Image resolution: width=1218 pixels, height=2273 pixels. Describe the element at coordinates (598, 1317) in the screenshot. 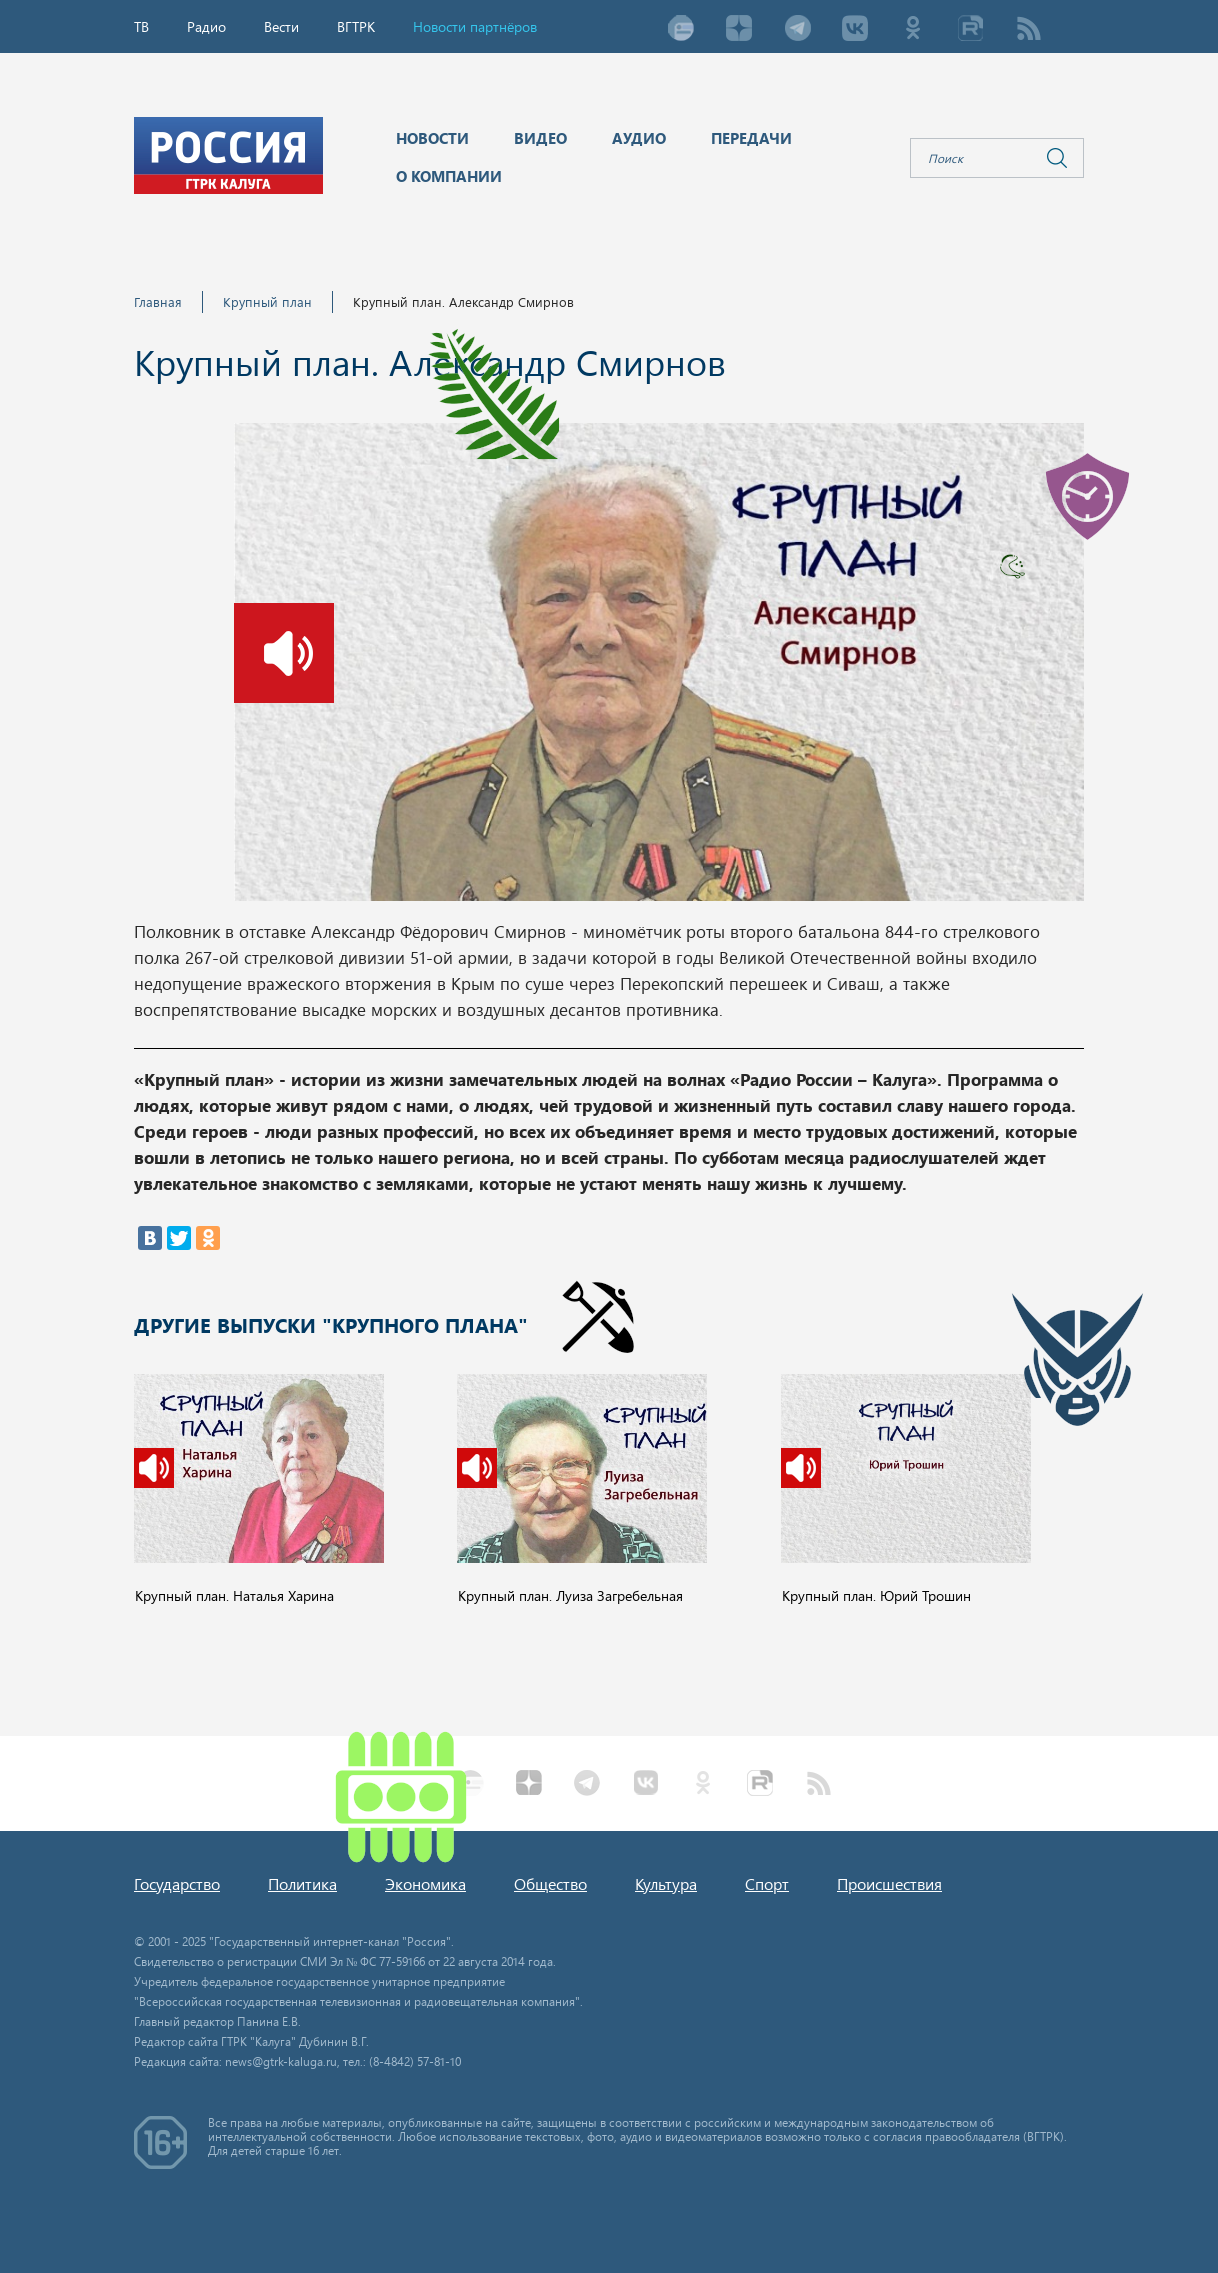

I see `dig-dug game icon` at that location.